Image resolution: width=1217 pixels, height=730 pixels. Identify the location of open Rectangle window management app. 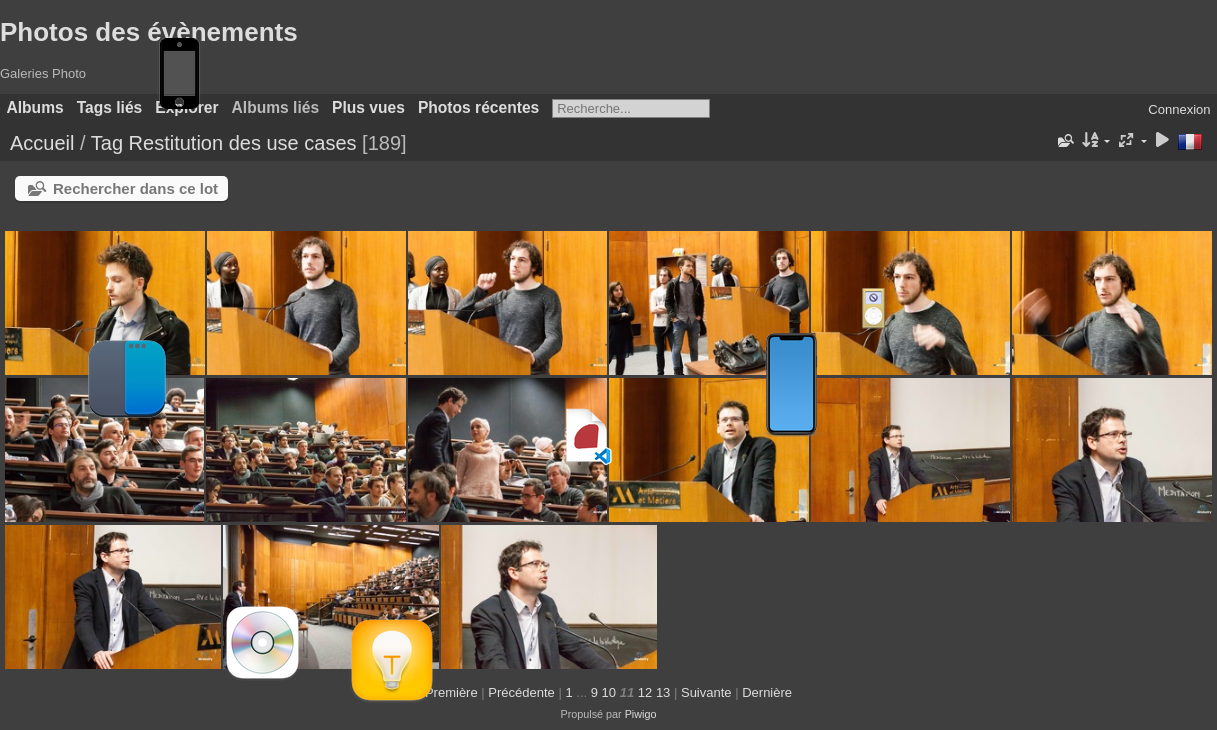
(127, 379).